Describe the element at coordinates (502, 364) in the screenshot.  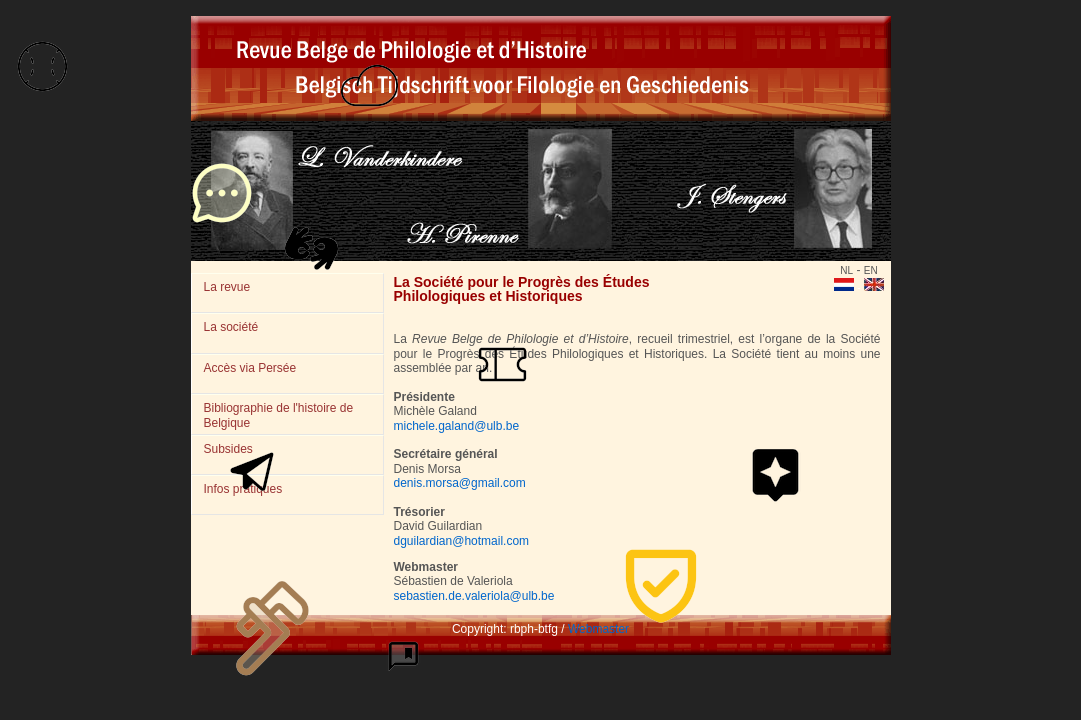
I see `view your tickets or passes` at that location.